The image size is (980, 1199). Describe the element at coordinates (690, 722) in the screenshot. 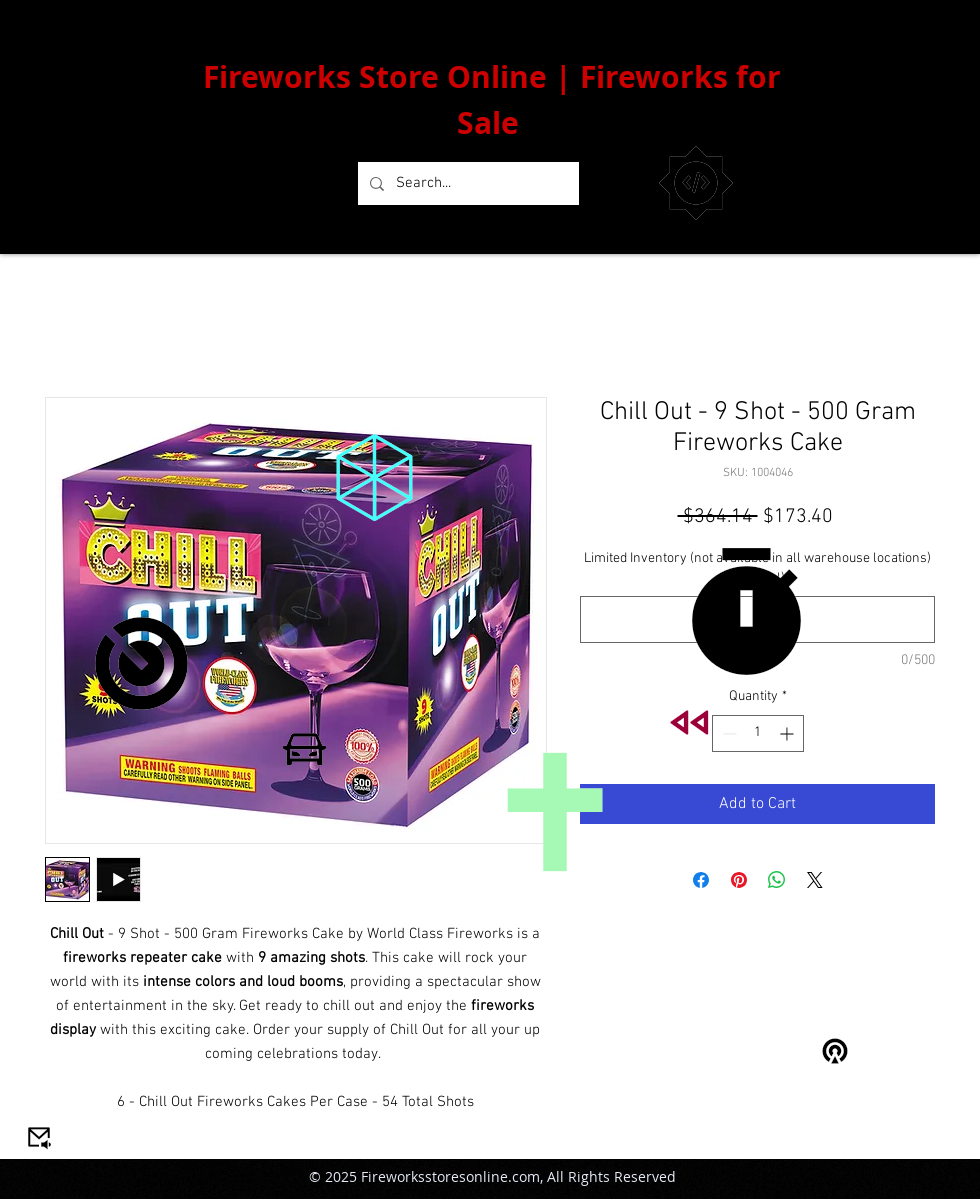

I see `rewind or skip backward in media playback` at that location.